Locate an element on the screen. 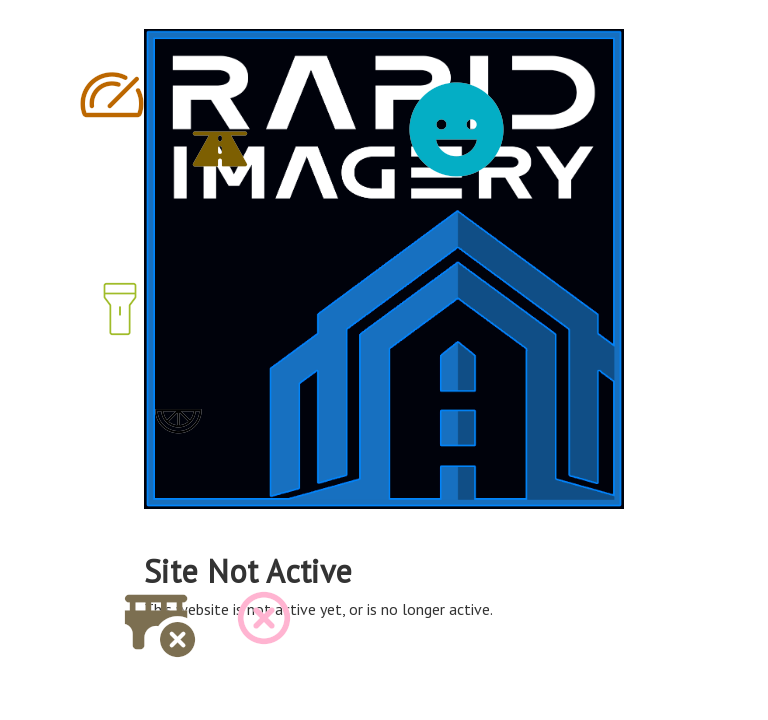 This screenshot has height=720, width=768. toggle flashlight on or off is located at coordinates (120, 309).